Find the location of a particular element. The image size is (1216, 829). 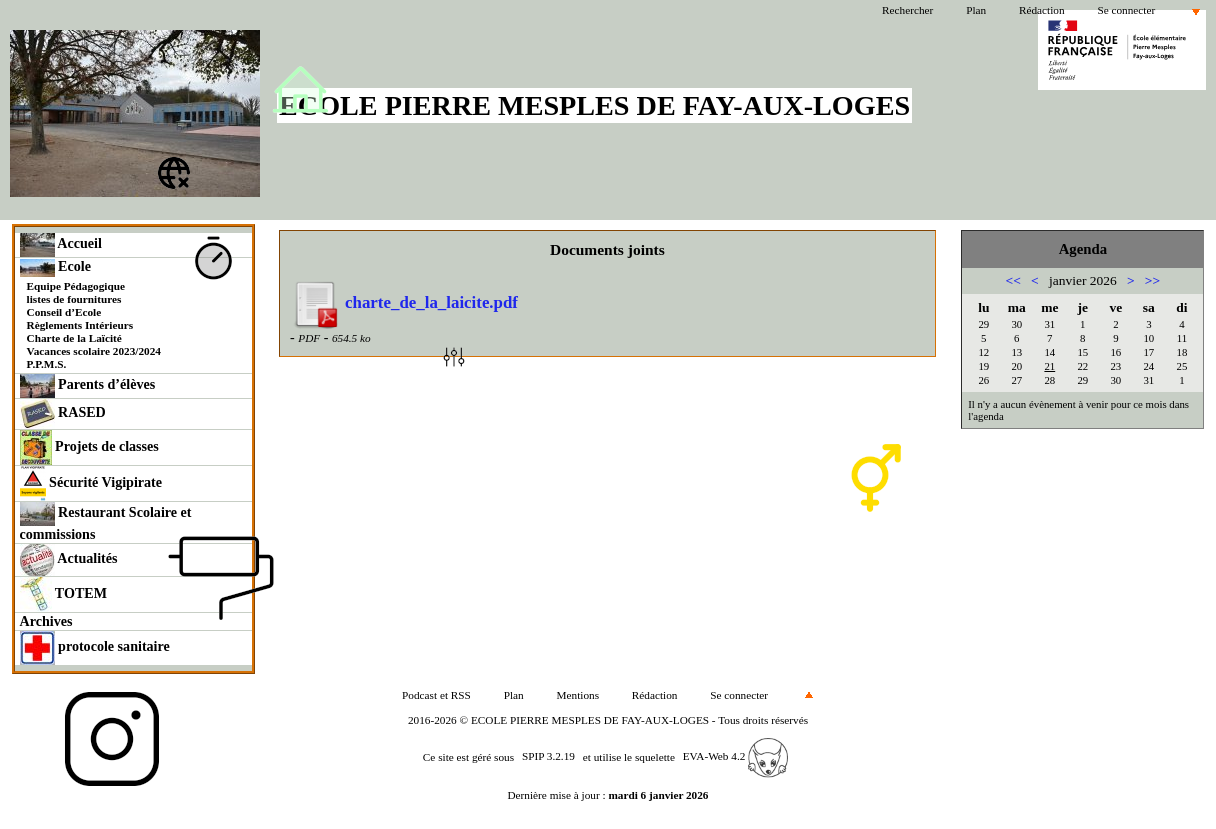

indicates gender options or settings is located at coordinates (870, 478).